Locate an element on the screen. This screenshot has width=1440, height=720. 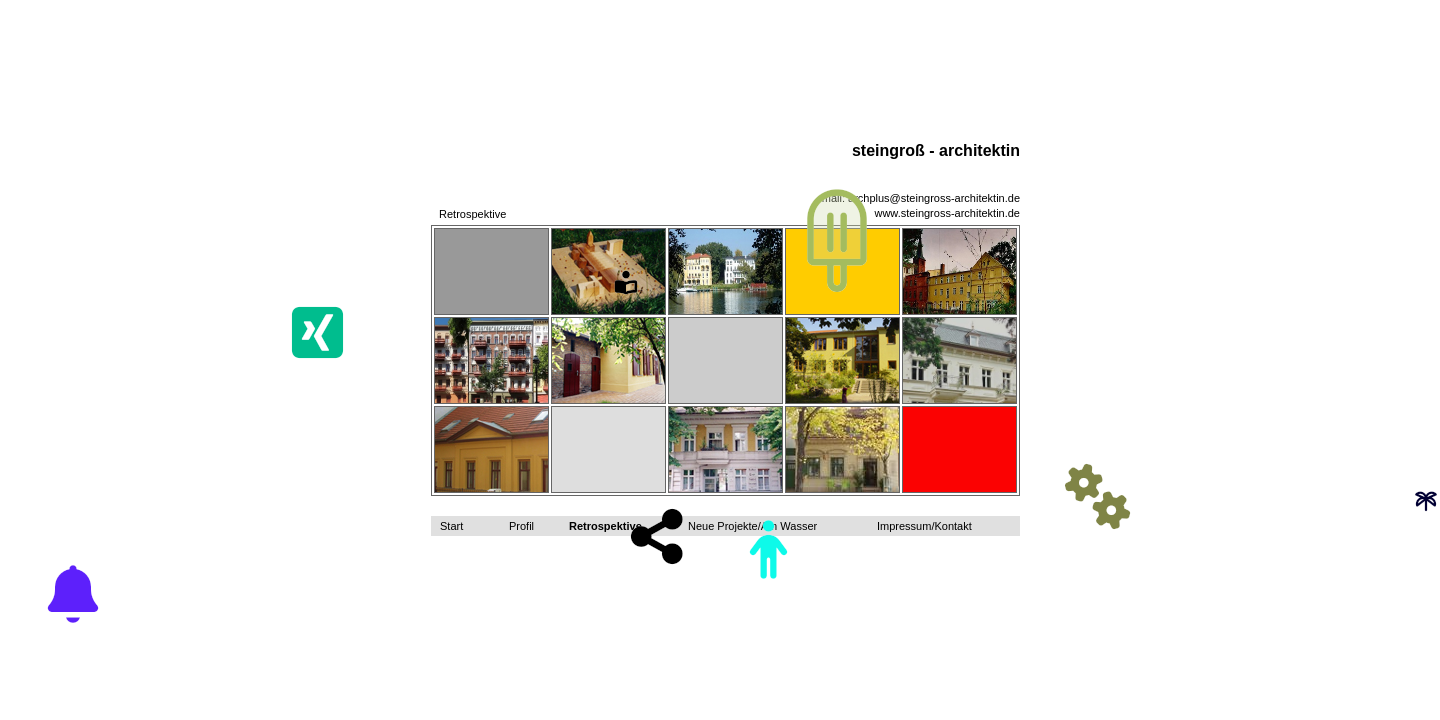
share content with others is located at coordinates (658, 536).